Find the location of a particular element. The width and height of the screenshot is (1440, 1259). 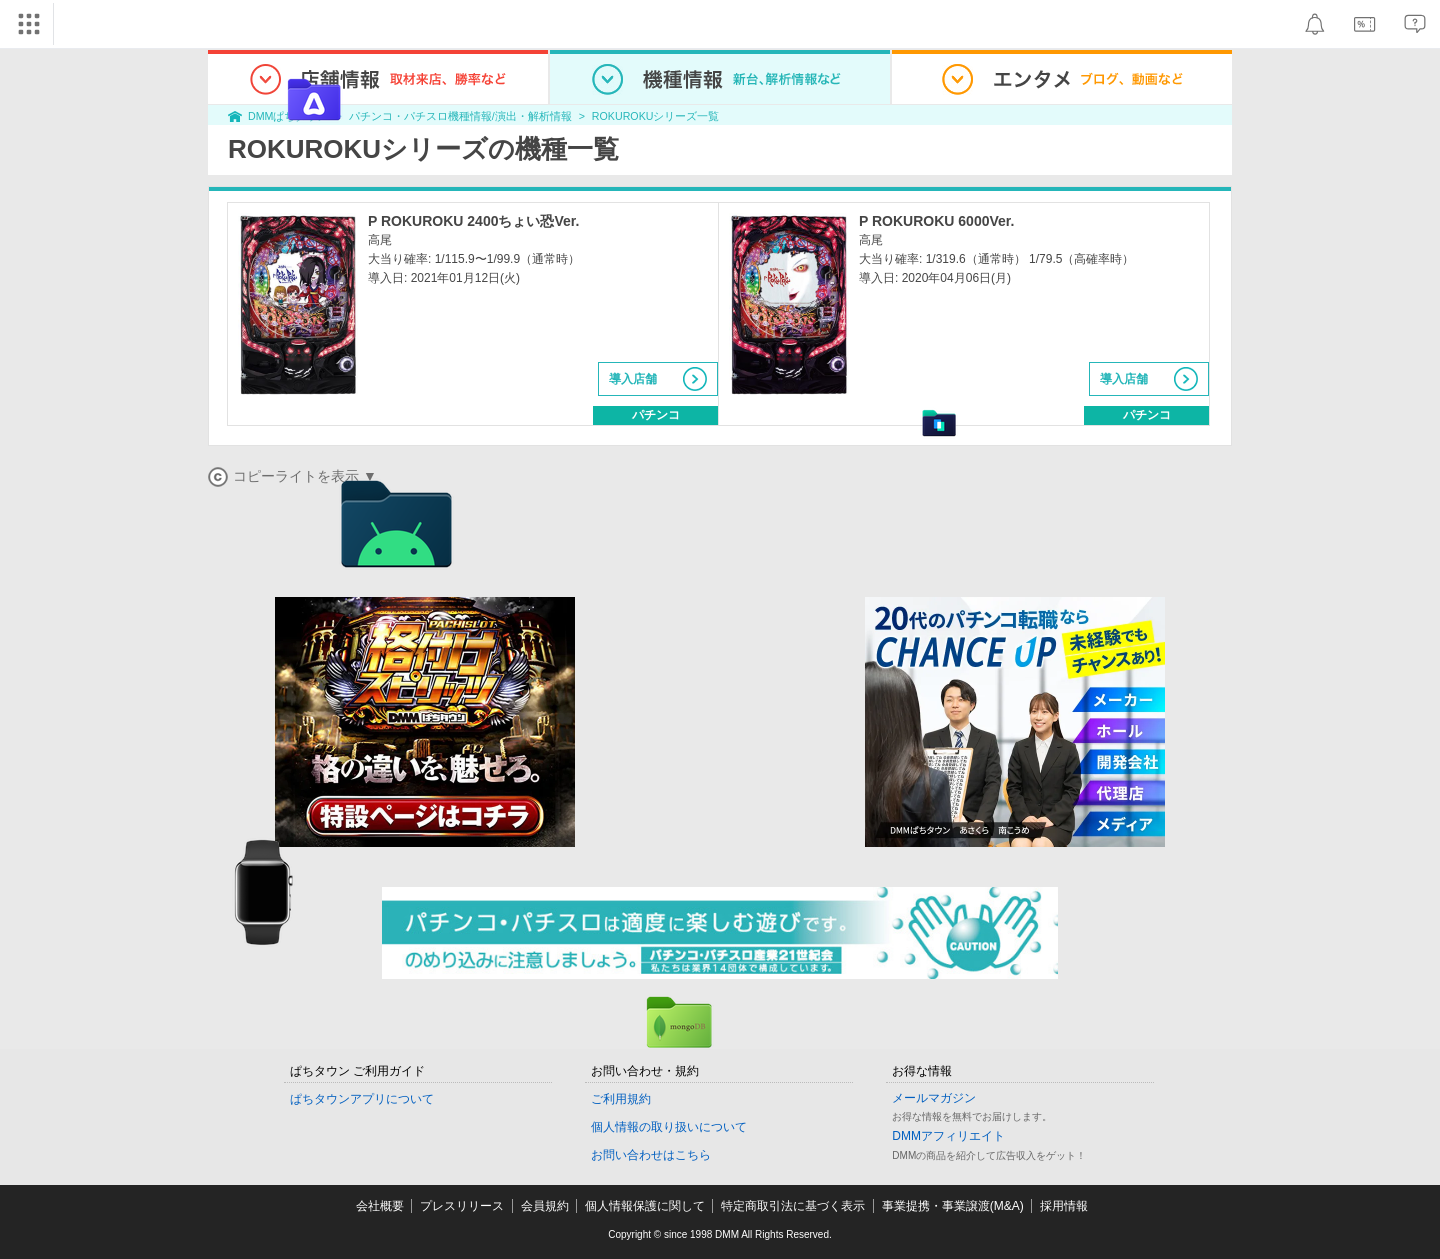

apple watch device icon is located at coordinates (262, 892).